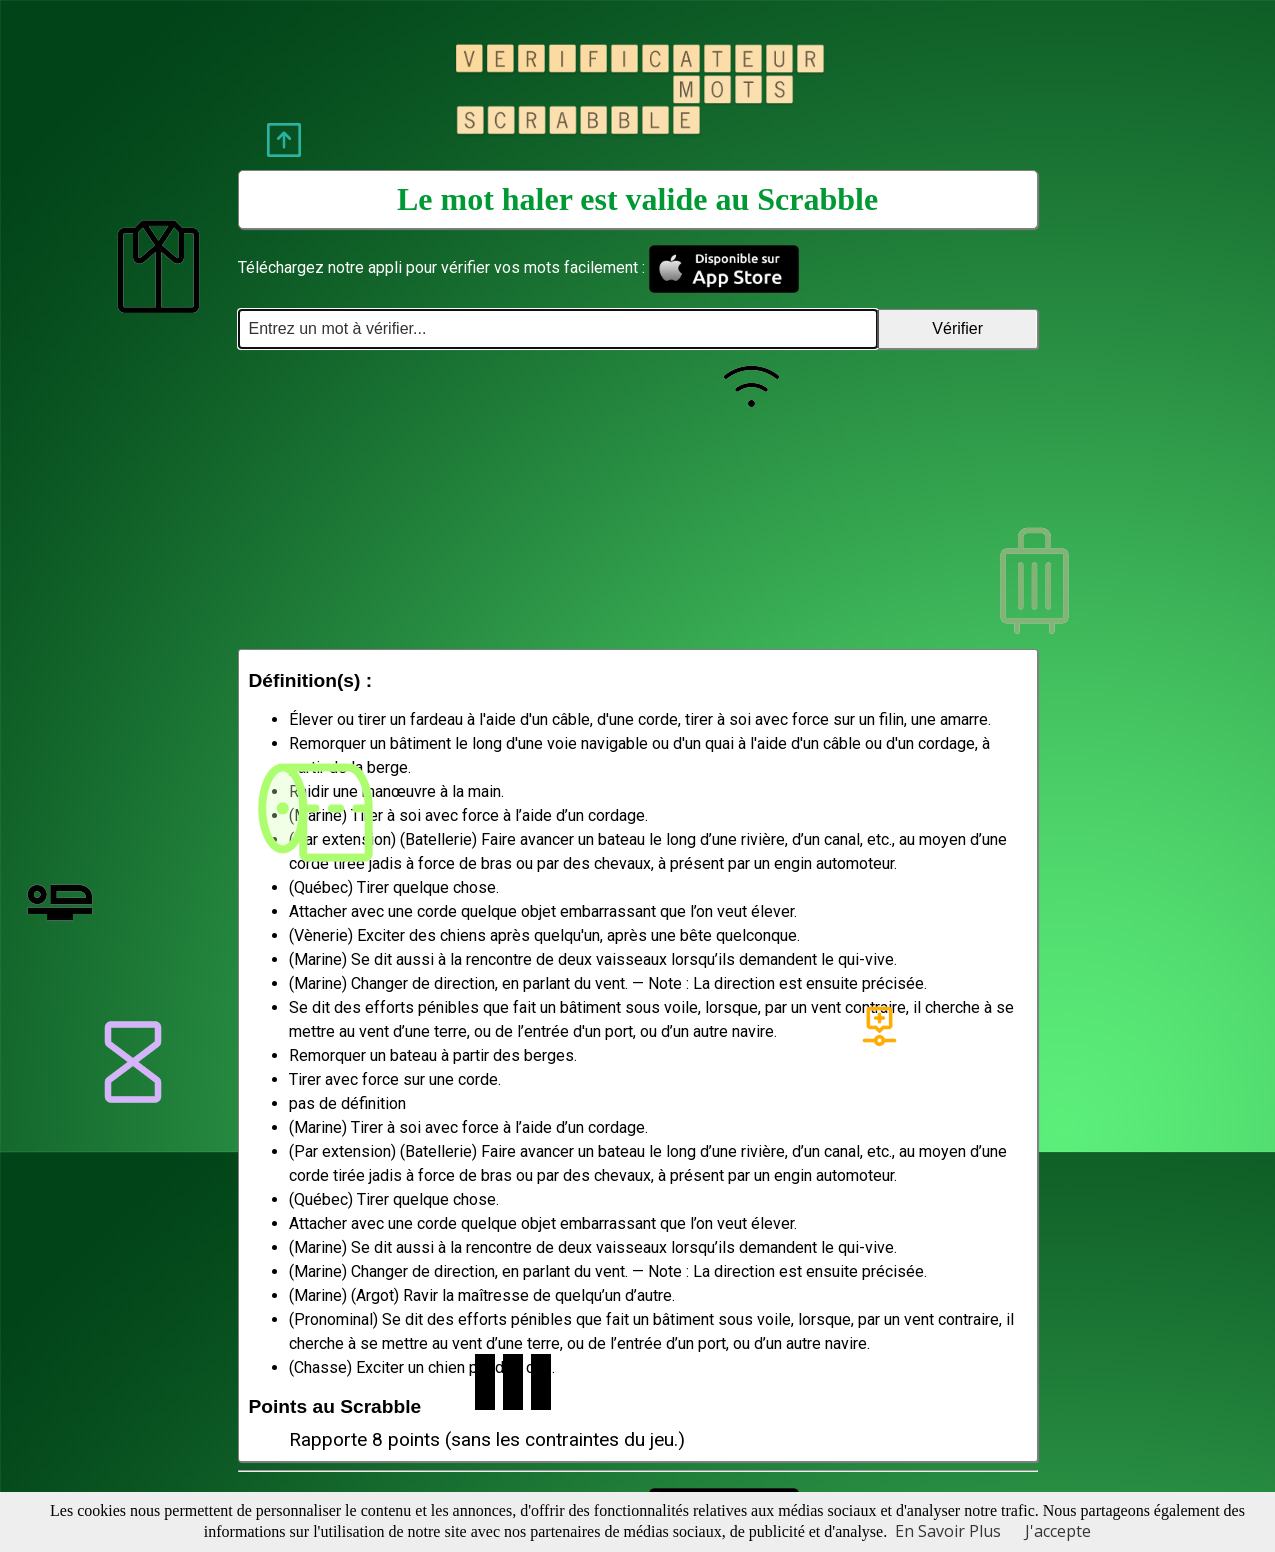  Describe the element at coordinates (284, 140) in the screenshot. I see `upload a file or content` at that location.